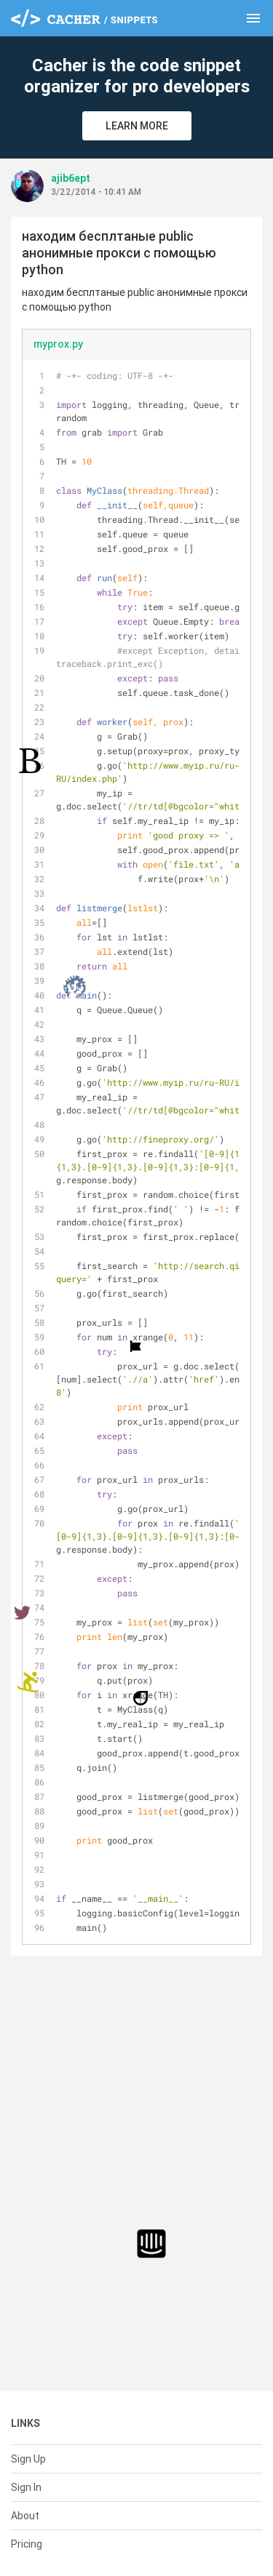 The height and width of the screenshot is (2576, 273). I want to click on share to twitter, so click(22, 1612).